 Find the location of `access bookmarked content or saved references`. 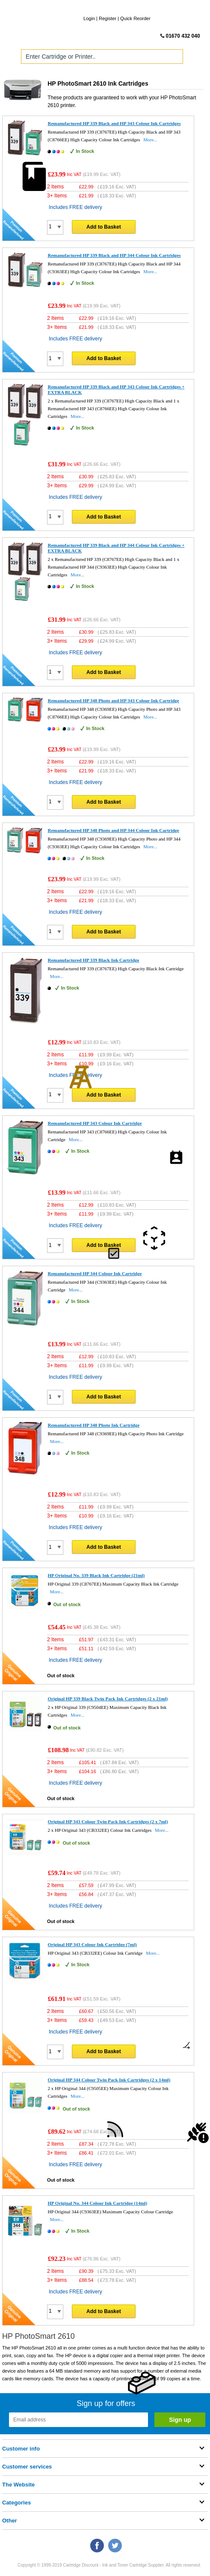

access bookmarked content or saved references is located at coordinates (34, 176).